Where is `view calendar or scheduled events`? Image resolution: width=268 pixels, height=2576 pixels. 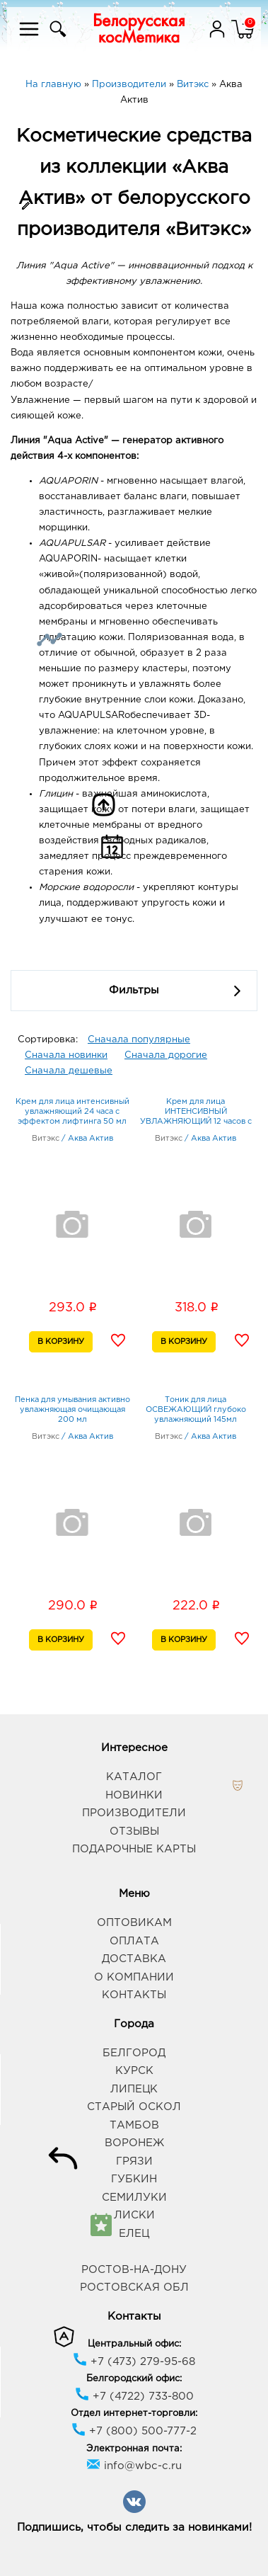
view calendar or scheduled events is located at coordinates (112, 847).